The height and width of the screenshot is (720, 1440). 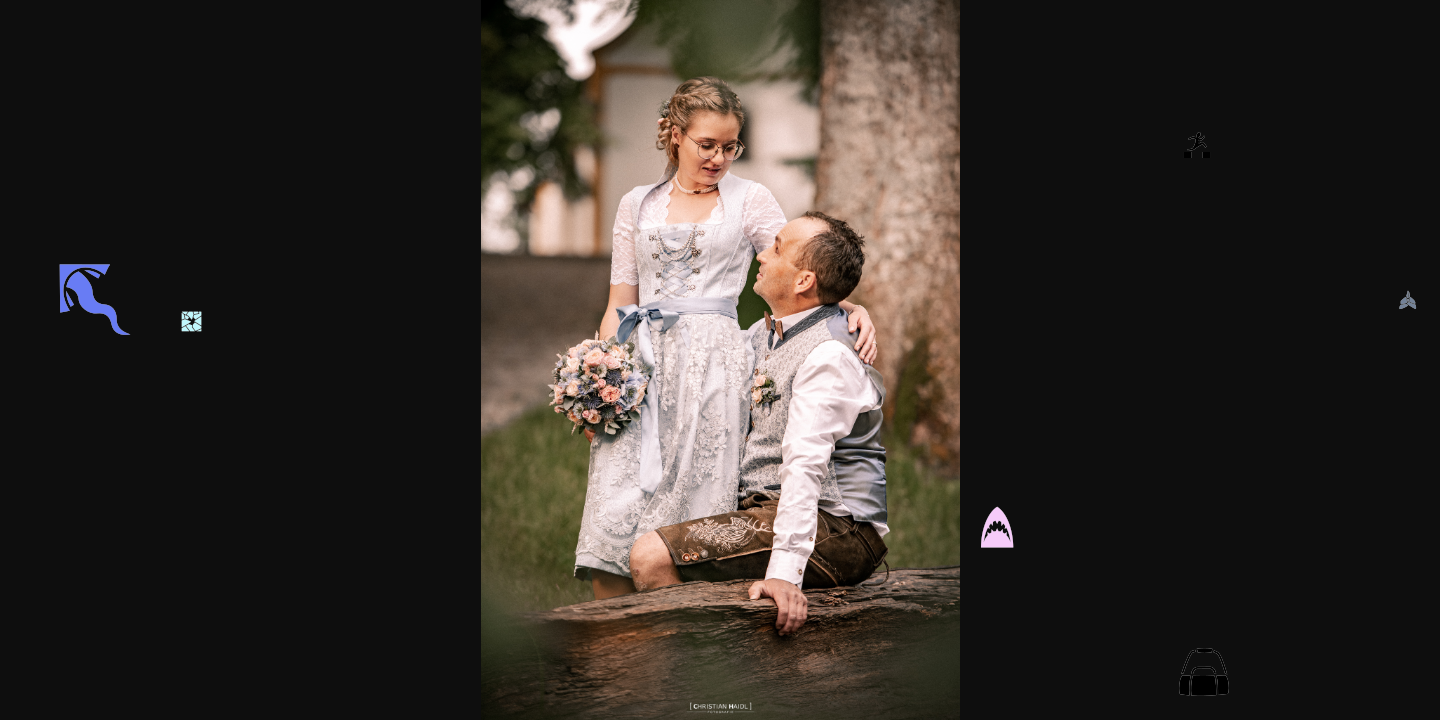 I want to click on shark or dangerous creature indicator in a game, so click(x=997, y=527).